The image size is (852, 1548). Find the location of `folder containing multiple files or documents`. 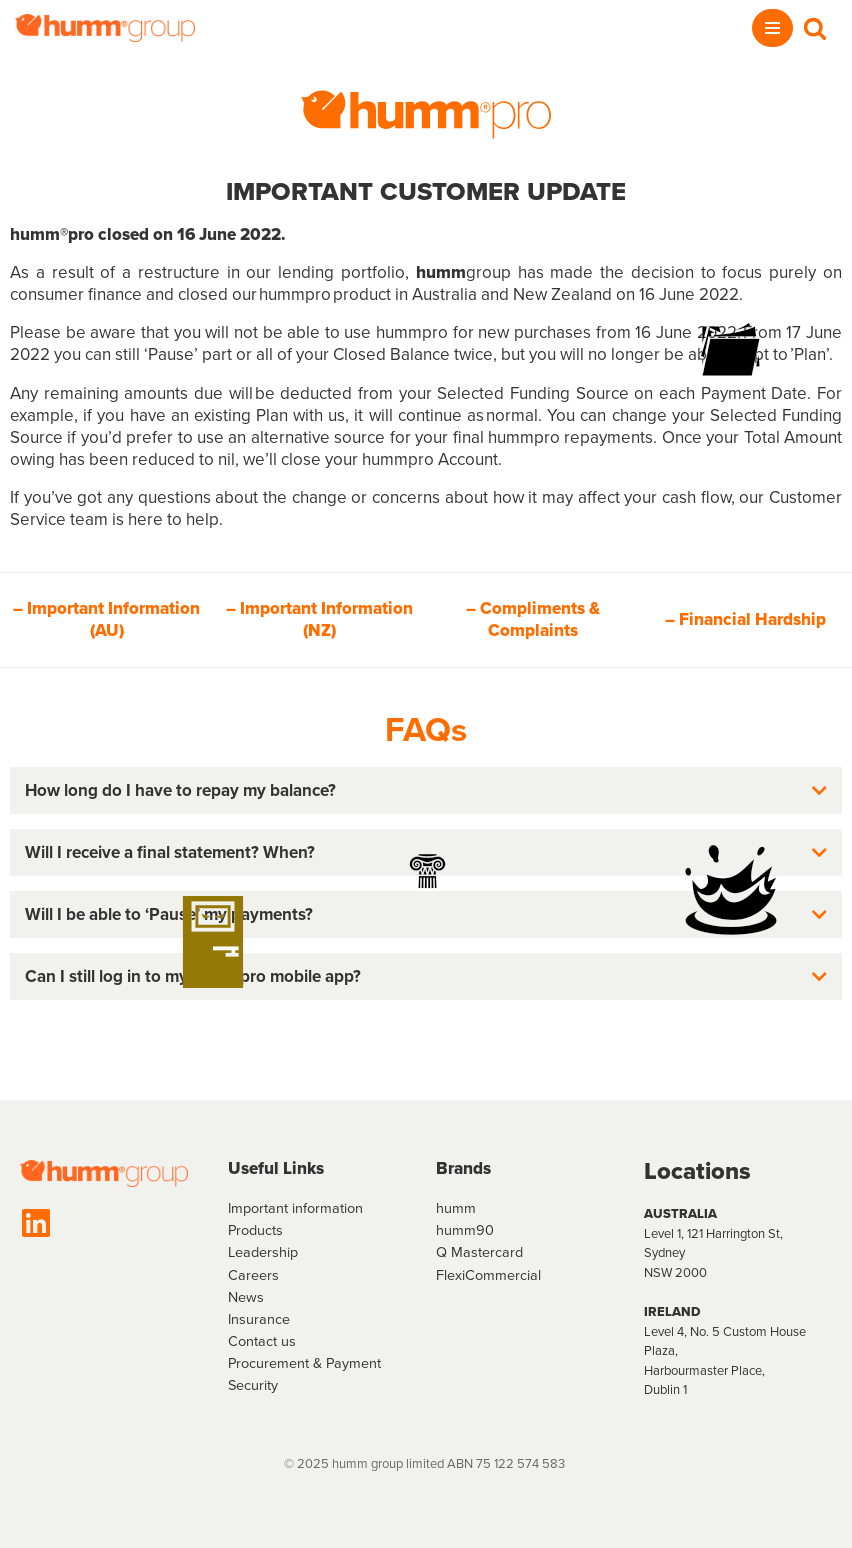

folder containing multiple files or documents is located at coordinates (730, 350).